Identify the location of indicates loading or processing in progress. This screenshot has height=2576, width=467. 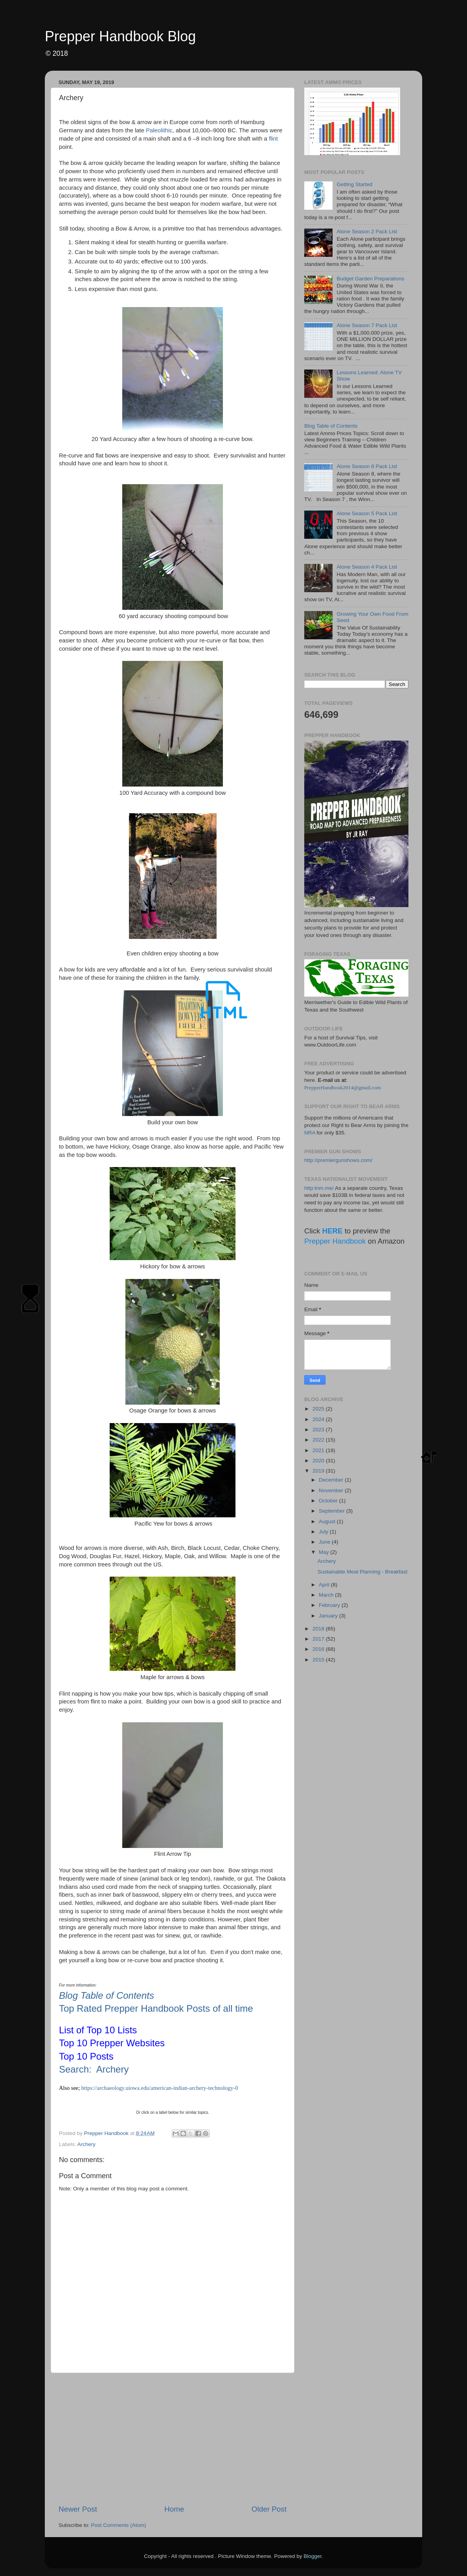
(30, 1299).